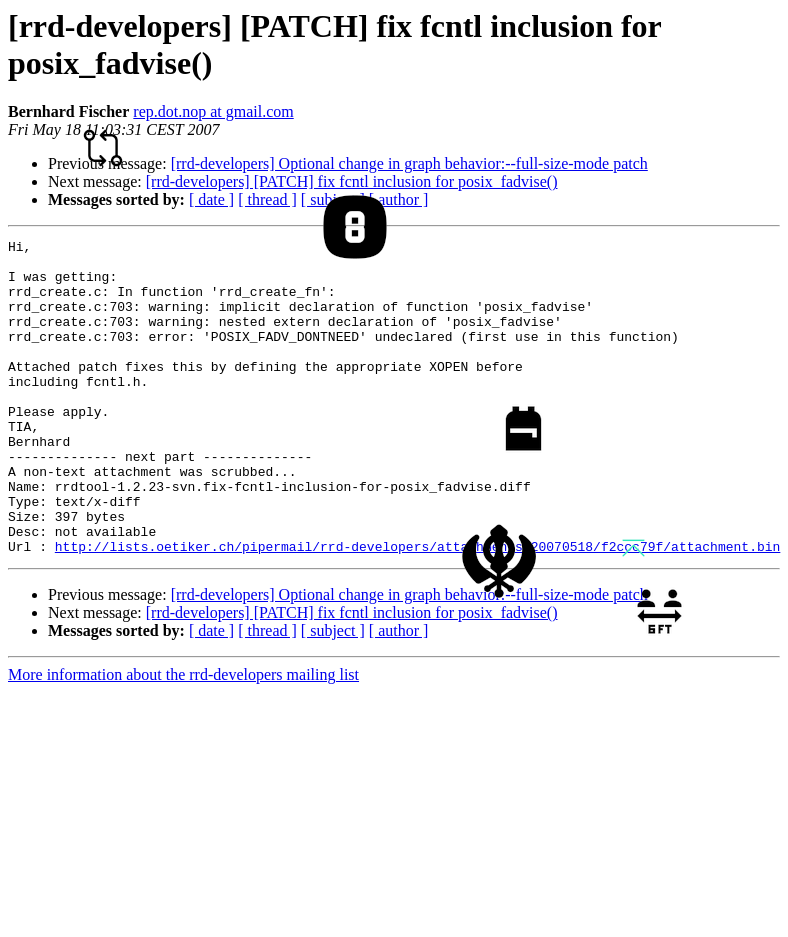  Describe the element at coordinates (103, 148) in the screenshot. I see `compare branches or commits in a repository` at that location.